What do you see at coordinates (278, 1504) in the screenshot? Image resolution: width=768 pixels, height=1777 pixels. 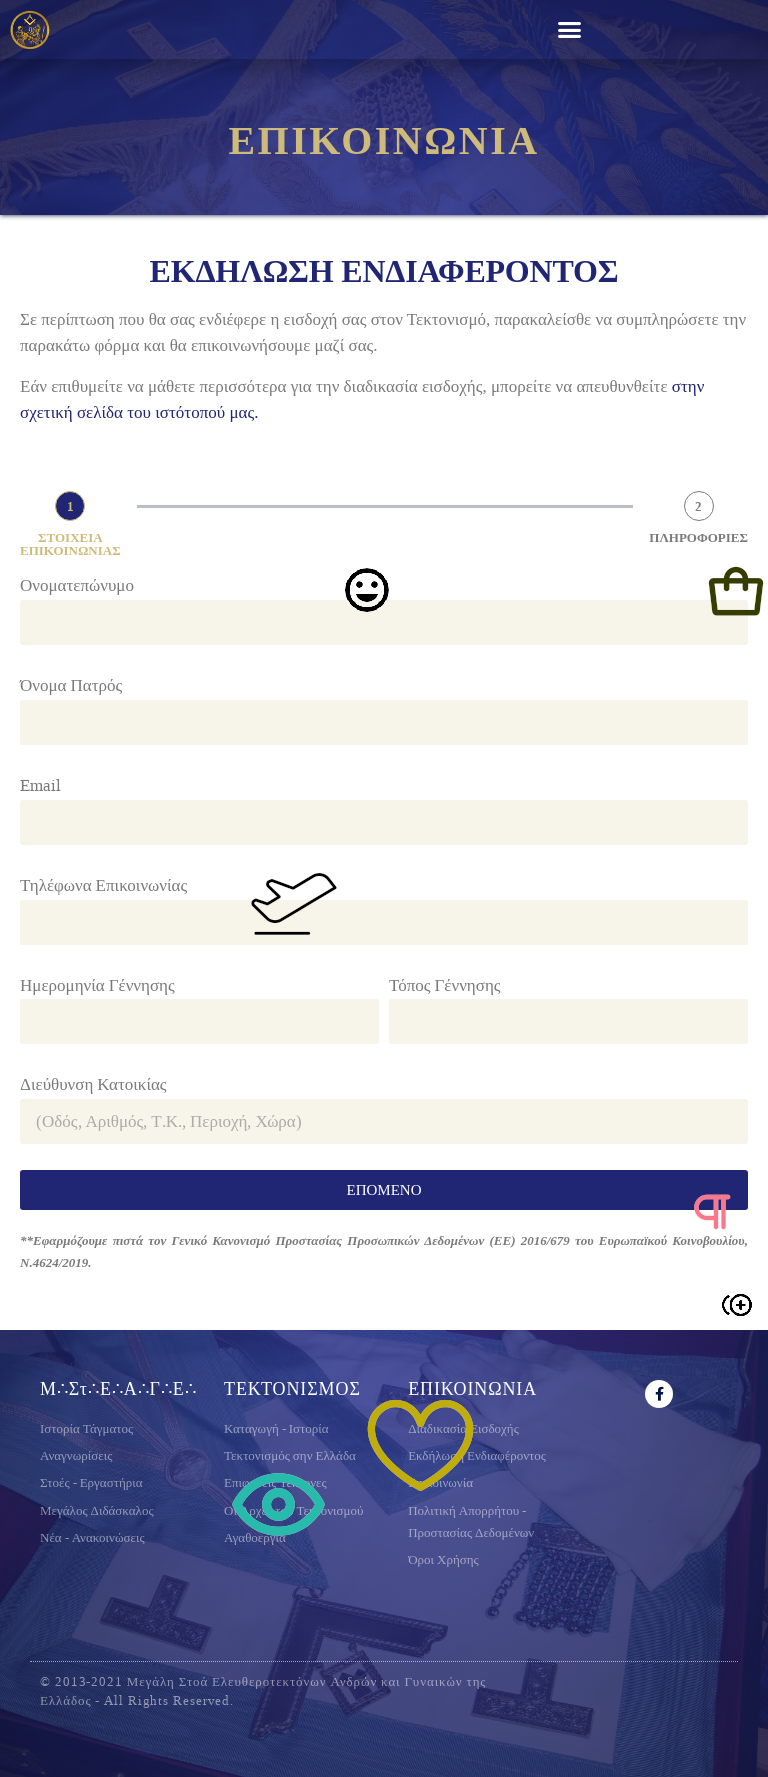 I see `view or preview content` at bounding box center [278, 1504].